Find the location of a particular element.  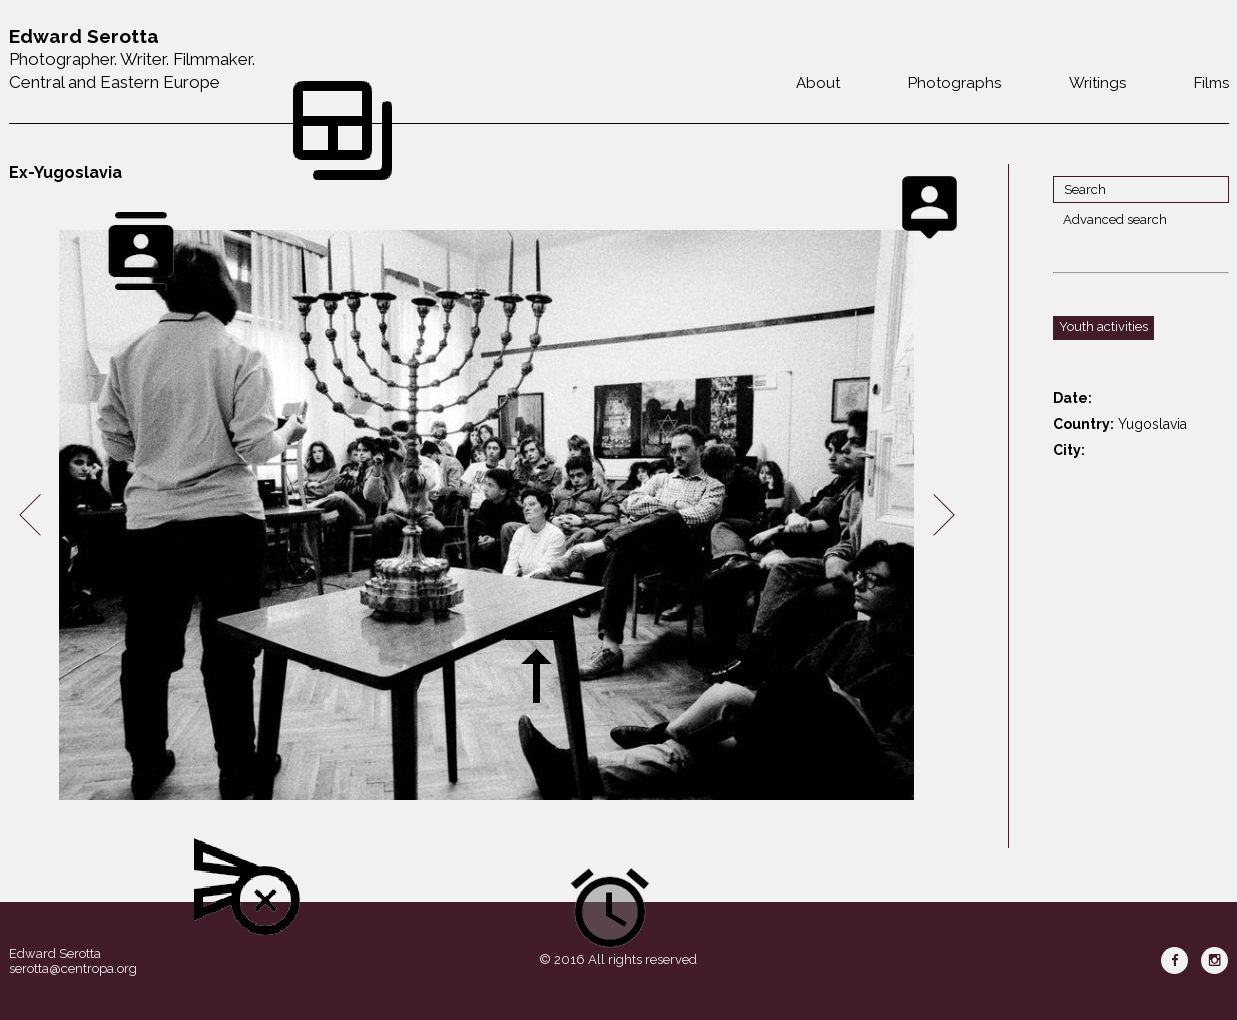

access your contacts list is located at coordinates (141, 251).